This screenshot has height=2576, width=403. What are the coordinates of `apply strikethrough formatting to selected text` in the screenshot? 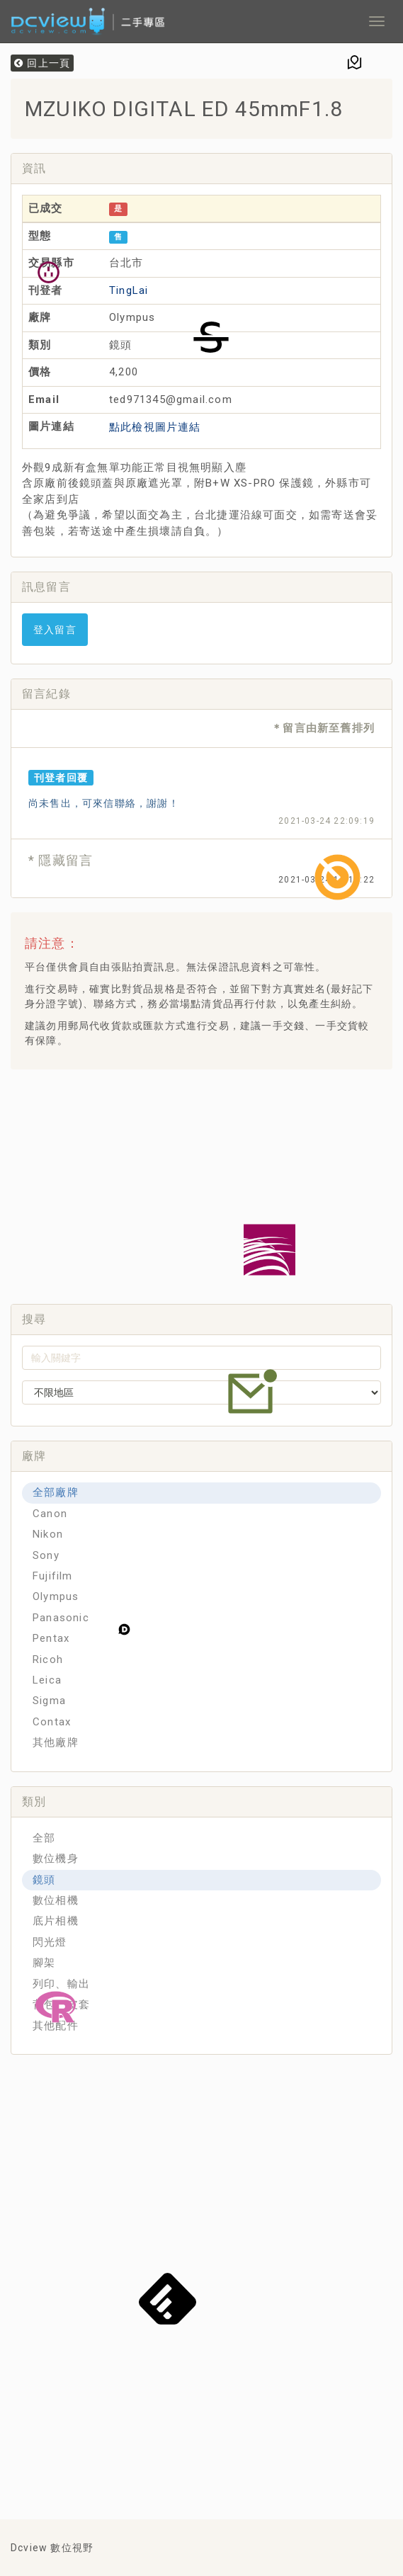 It's located at (211, 337).